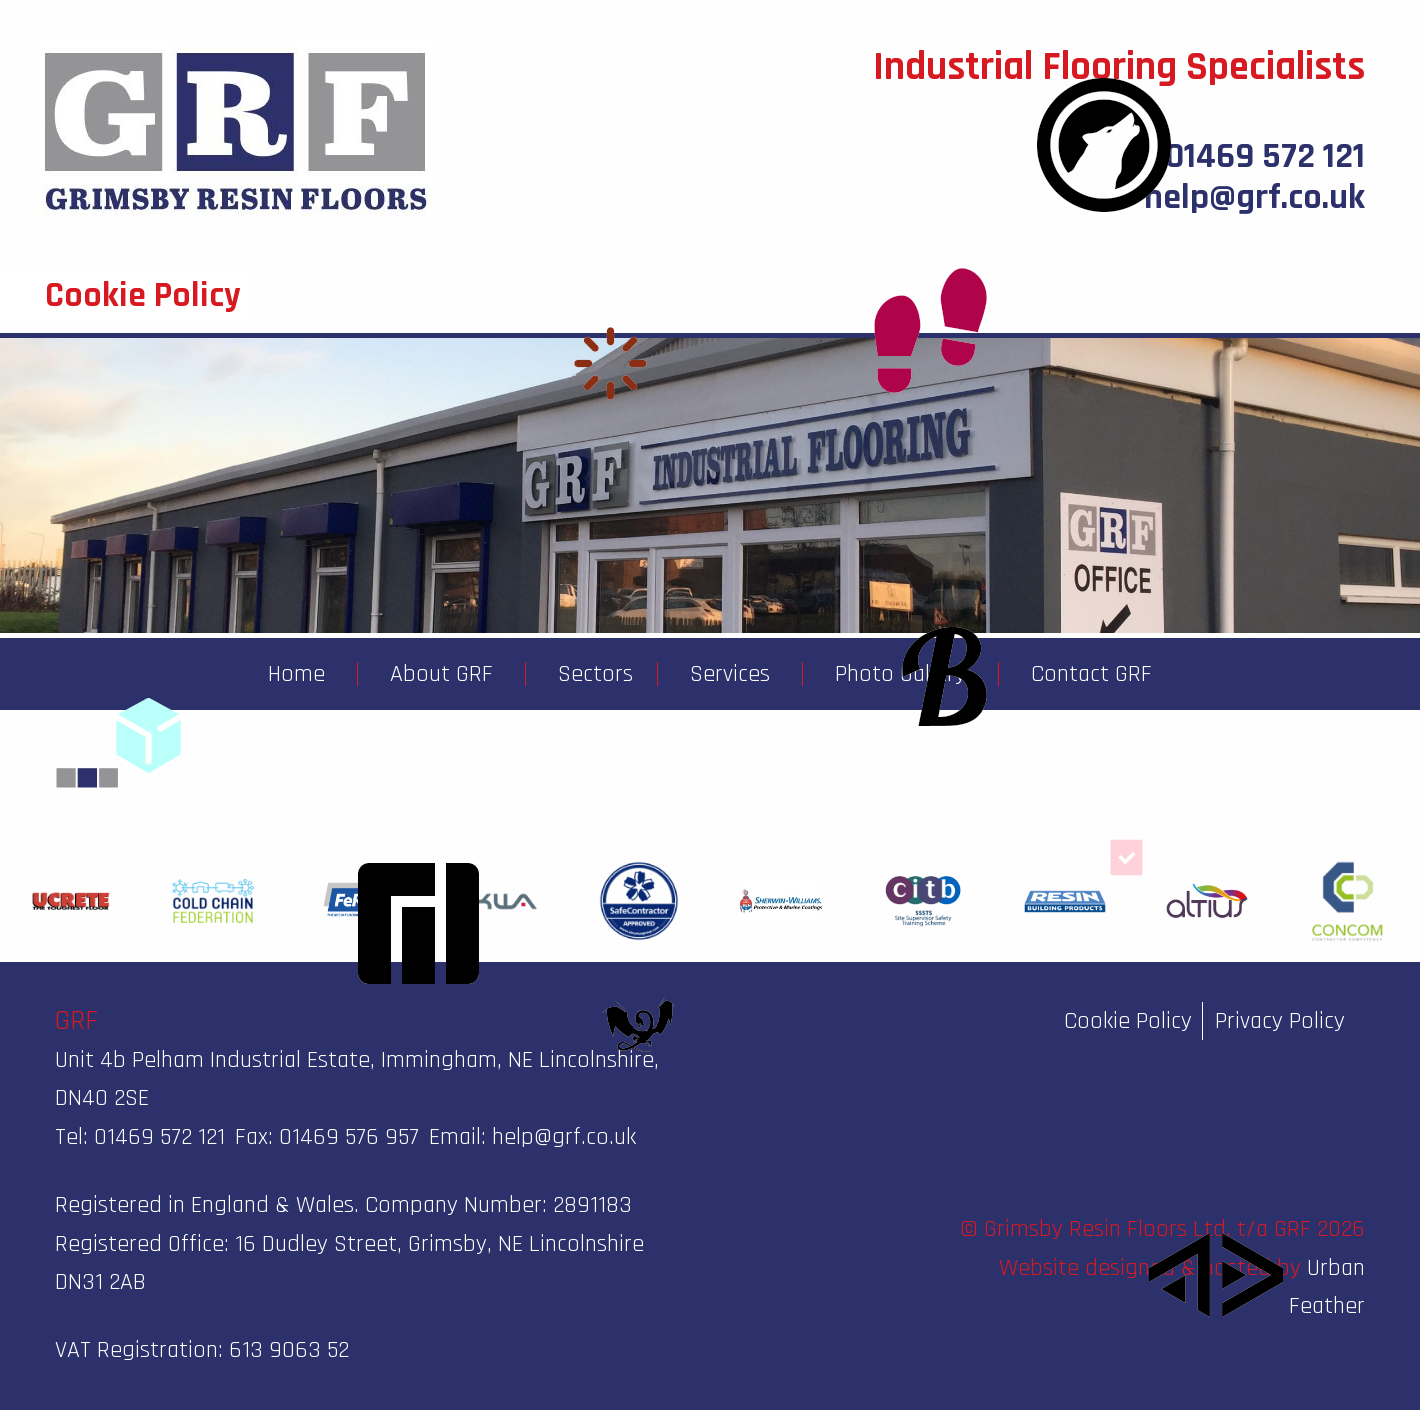 The width and height of the screenshot is (1420, 1410). Describe the element at coordinates (1126, 857) in the screenshot. I see `mark task as complete` at that location.